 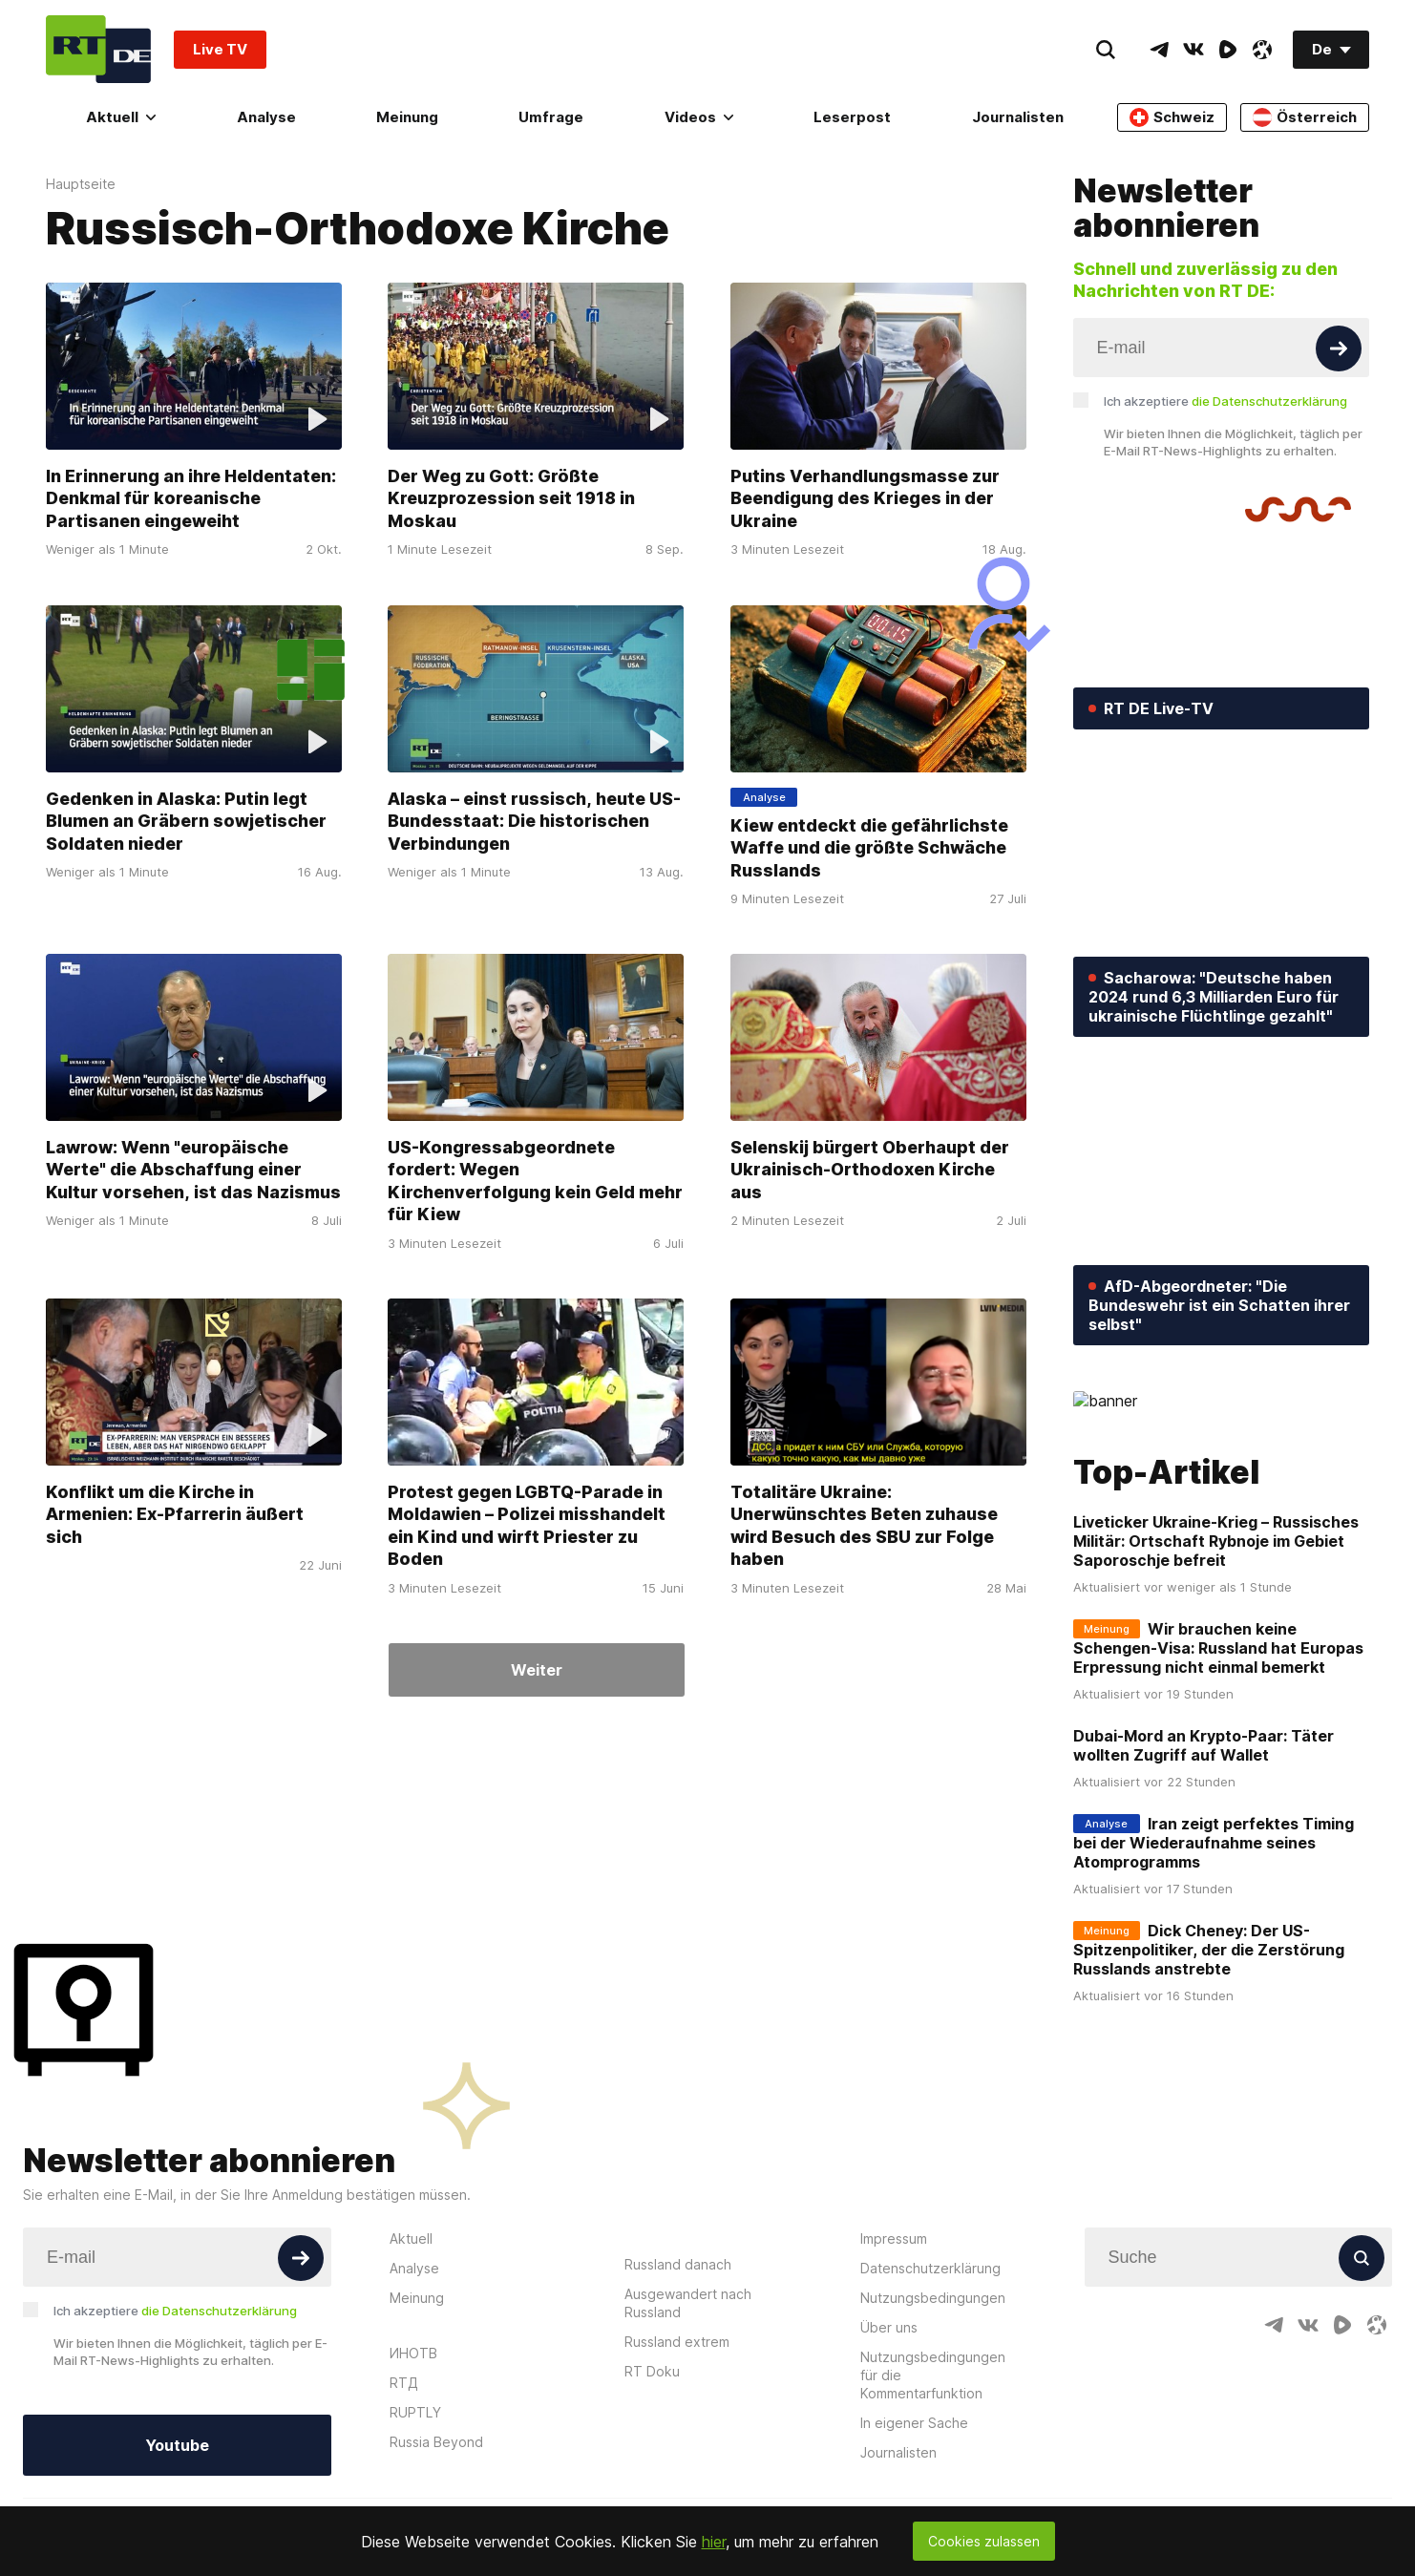 I want to click on access secure storage or vault, so click(x=83, y=2006).